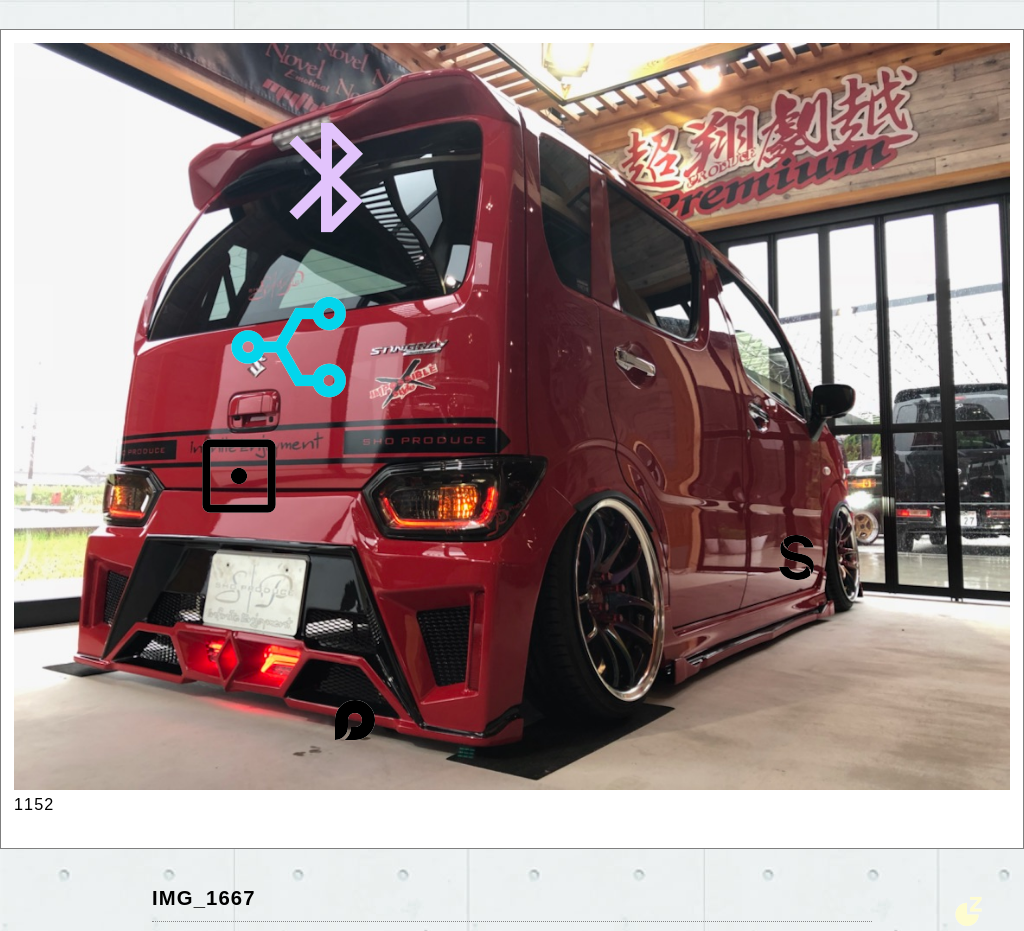 This screenshot has width=1024, height=931. What do you see at coordinates (796, 557) in the screenshot?
I see `navigate to Sanity CMS integration` at bounding box center [796, 557].